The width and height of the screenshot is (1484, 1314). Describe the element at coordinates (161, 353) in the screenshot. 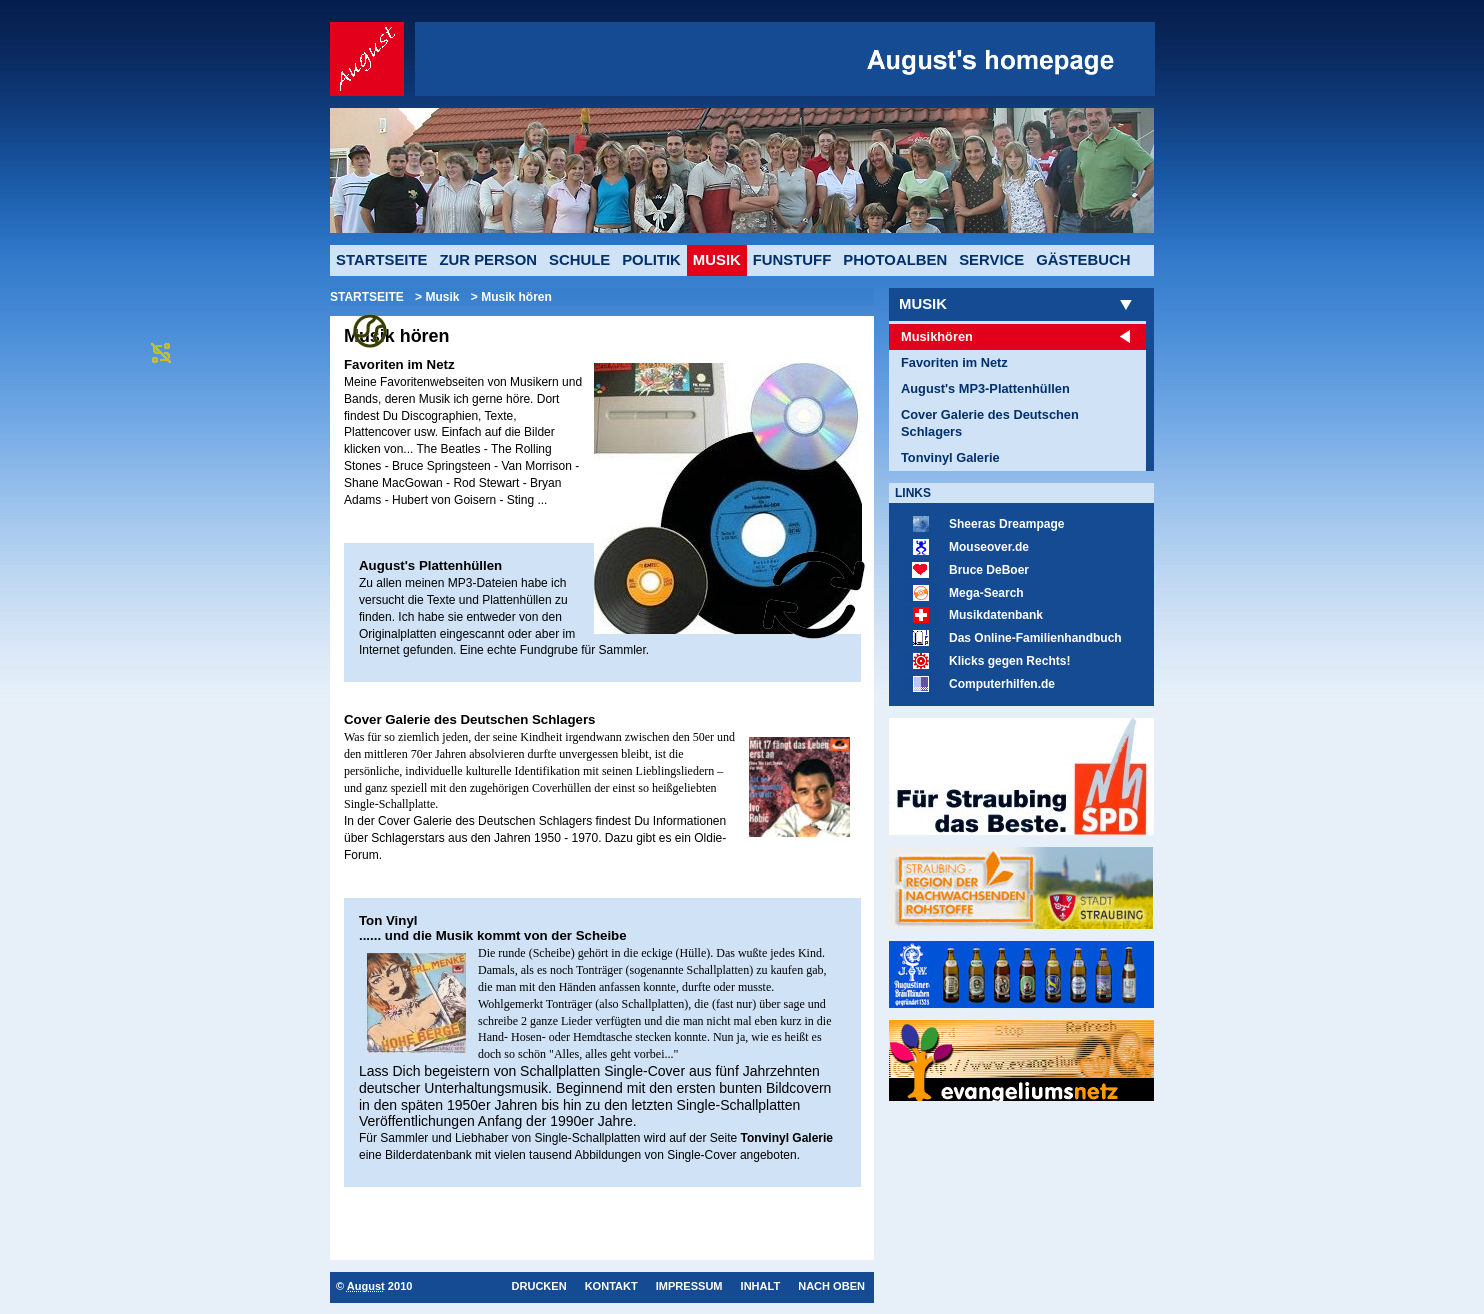

I see `disable route navigation` at that location.